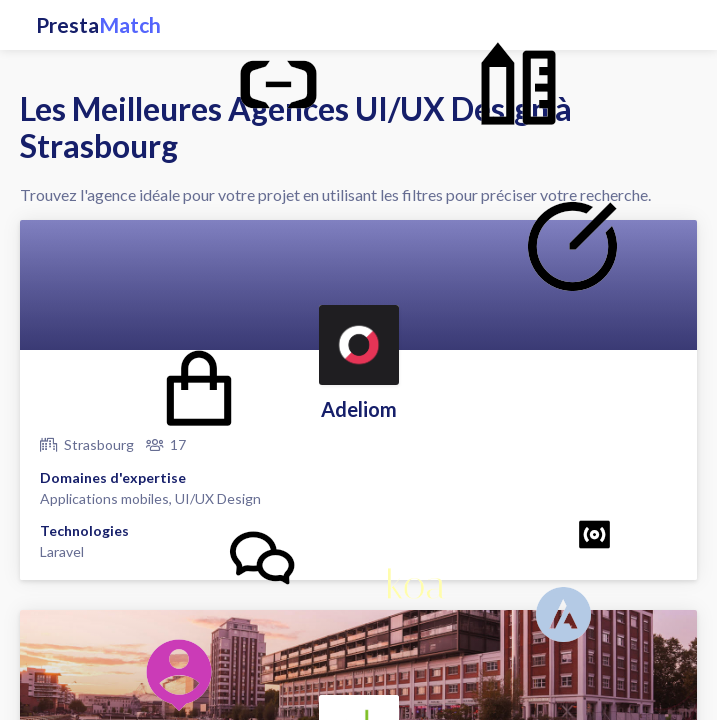 The height and width of the screenshot is (720, 717). I want to click on view your shopping cart, so click(199, 390).